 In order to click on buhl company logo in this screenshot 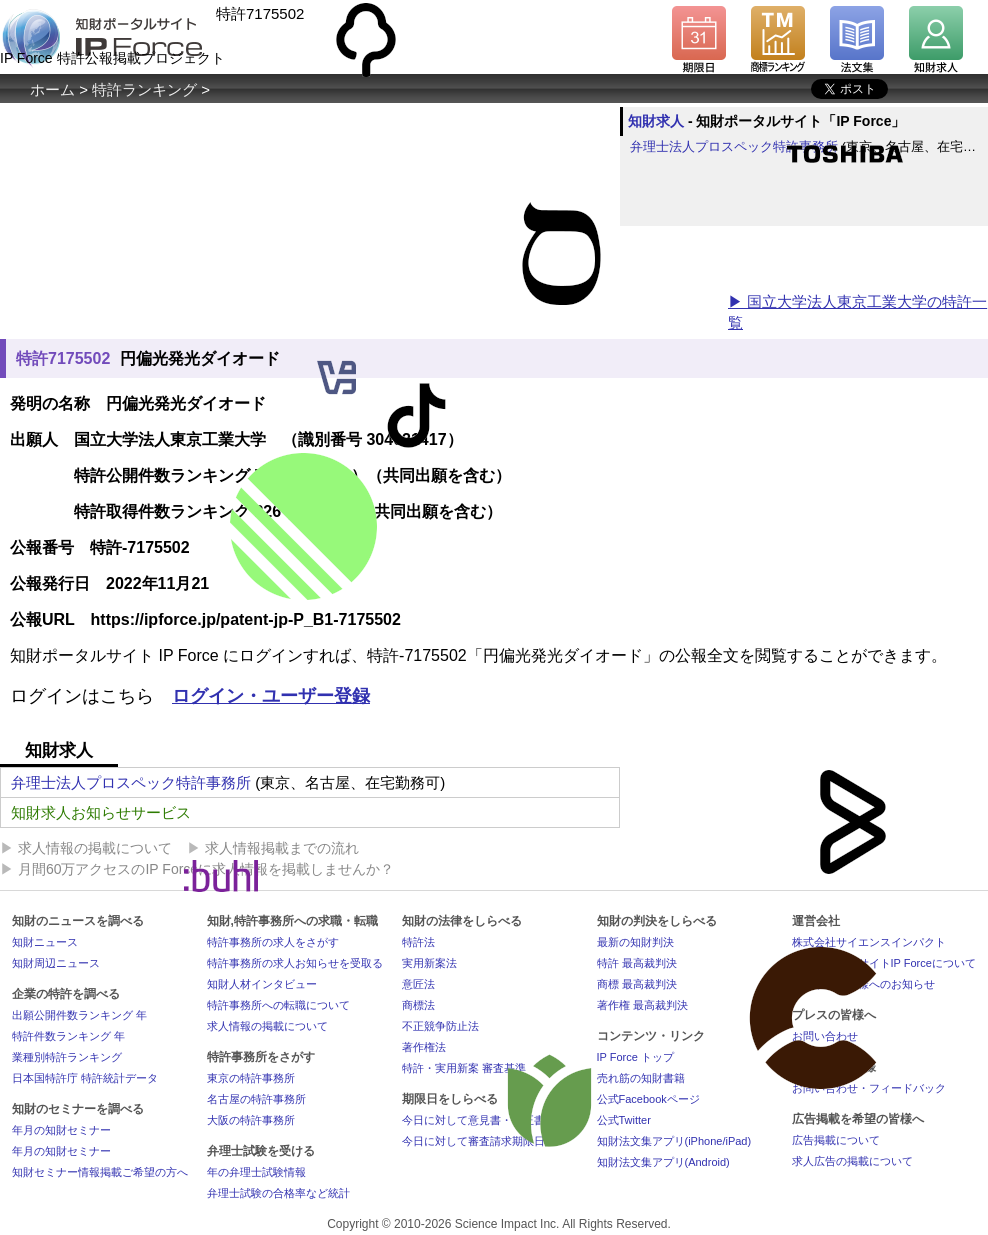, I will do `click(221, 876)`.